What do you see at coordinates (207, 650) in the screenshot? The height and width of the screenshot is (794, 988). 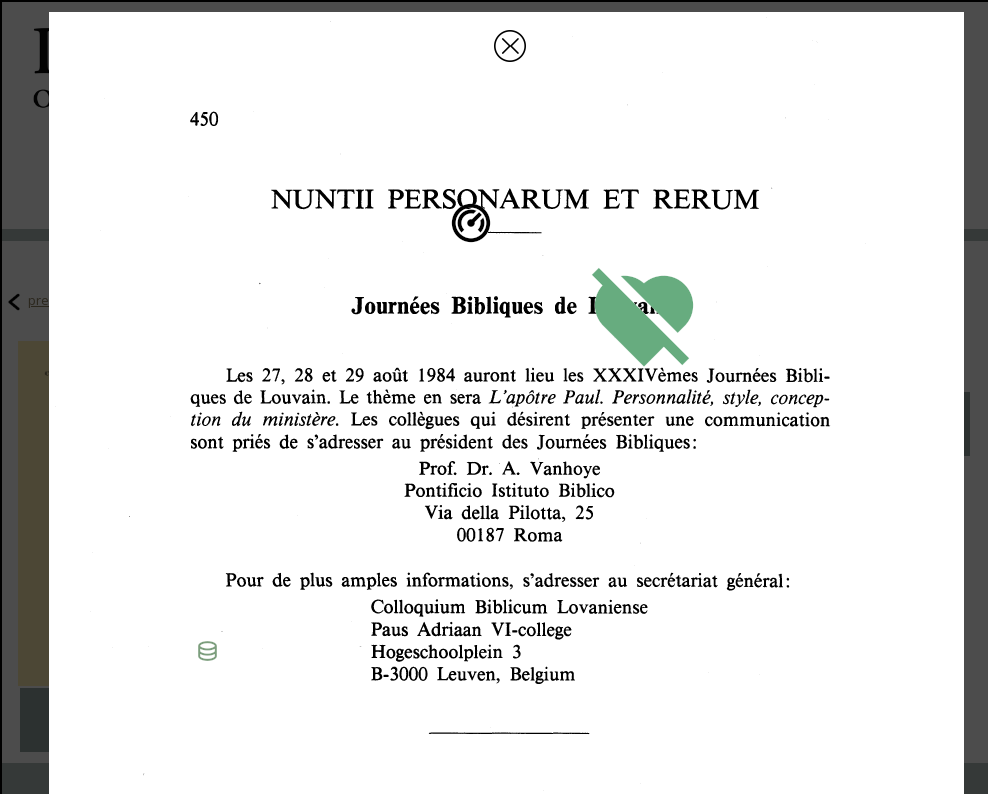 I see `access database storage` at bounding box center [207, 650].